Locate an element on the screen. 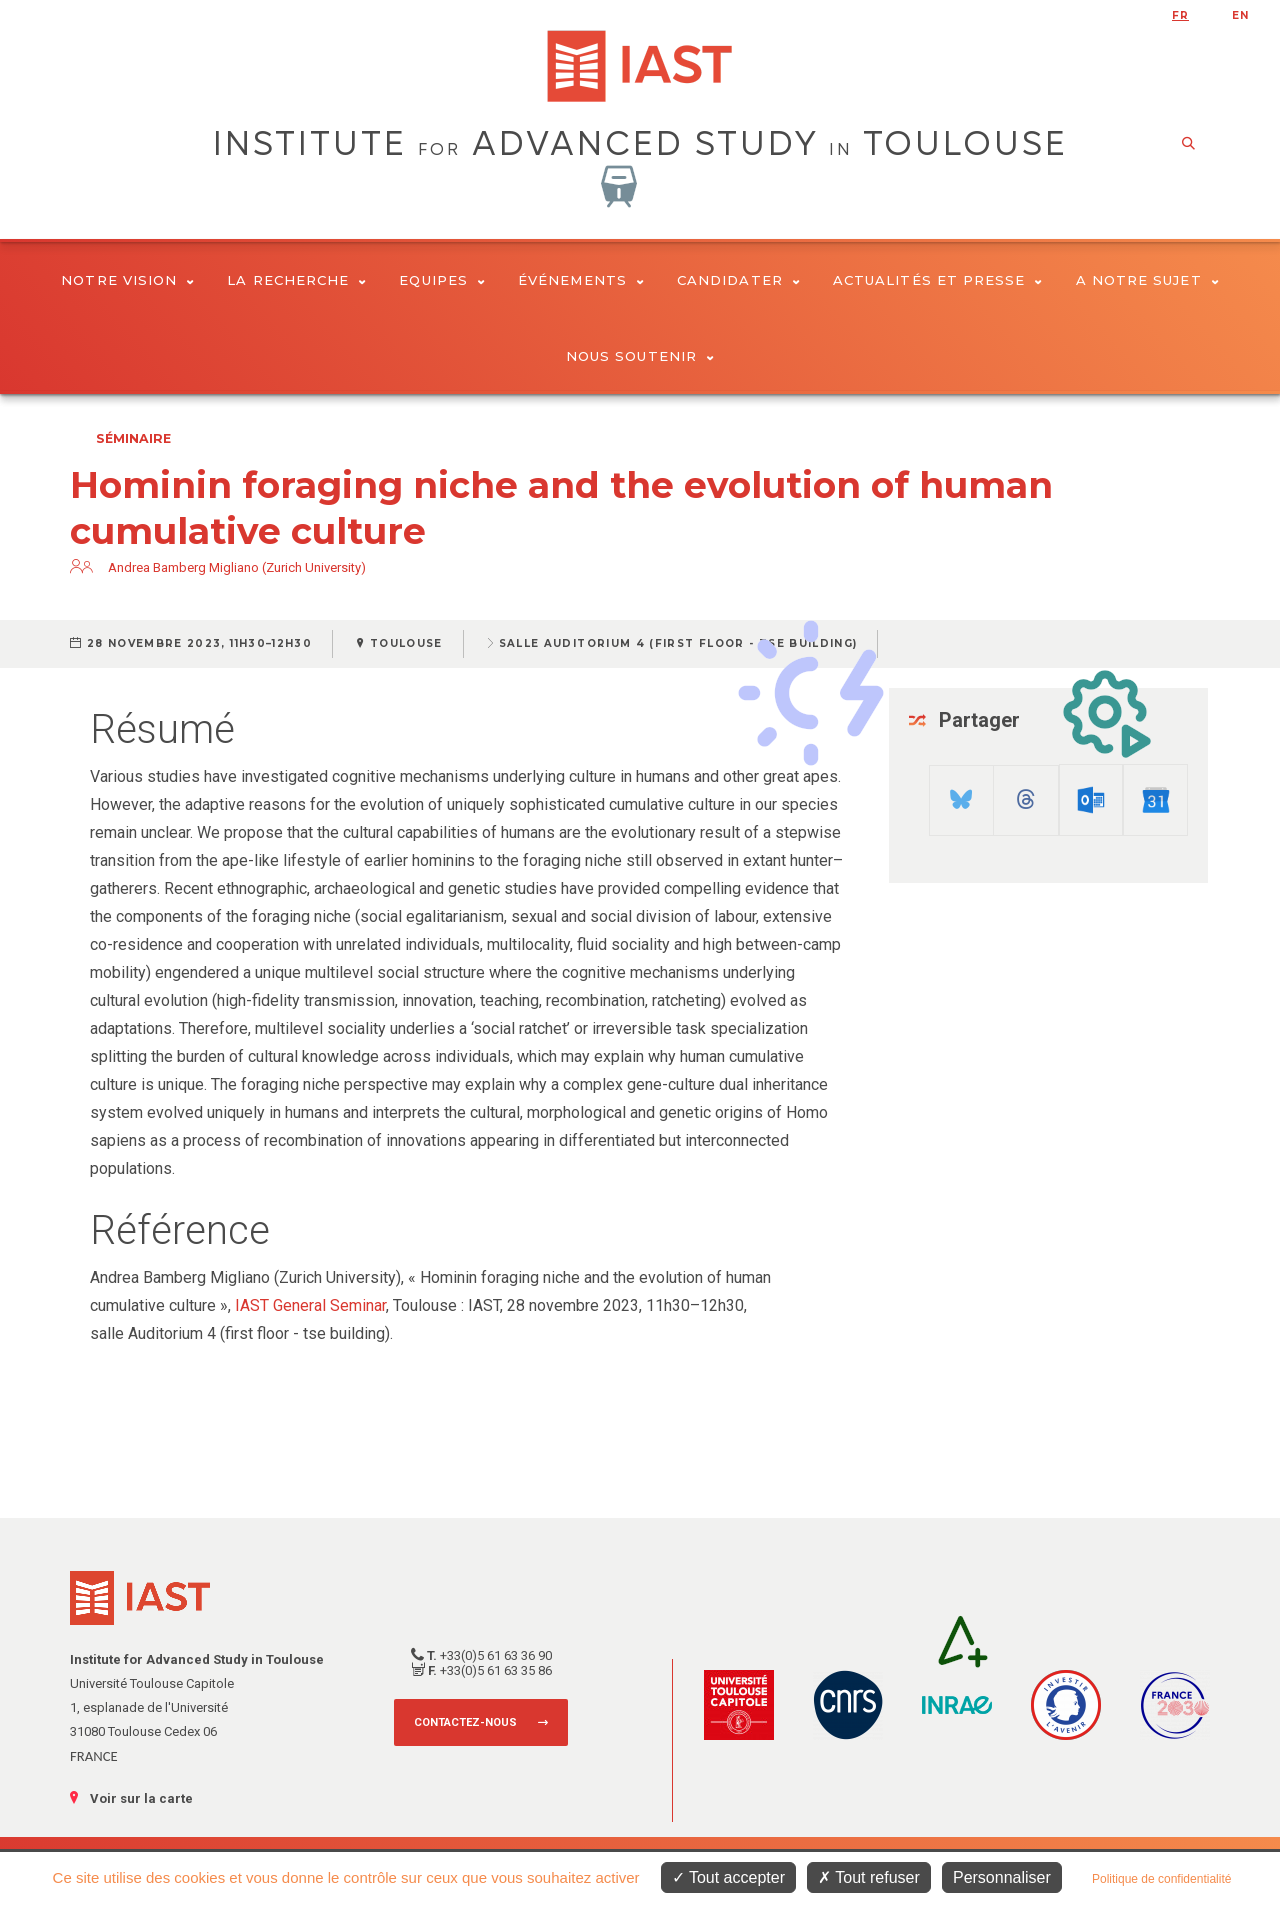 The image size is (1280, 1906). access regional train schedules is located at coordinates (619, 185).